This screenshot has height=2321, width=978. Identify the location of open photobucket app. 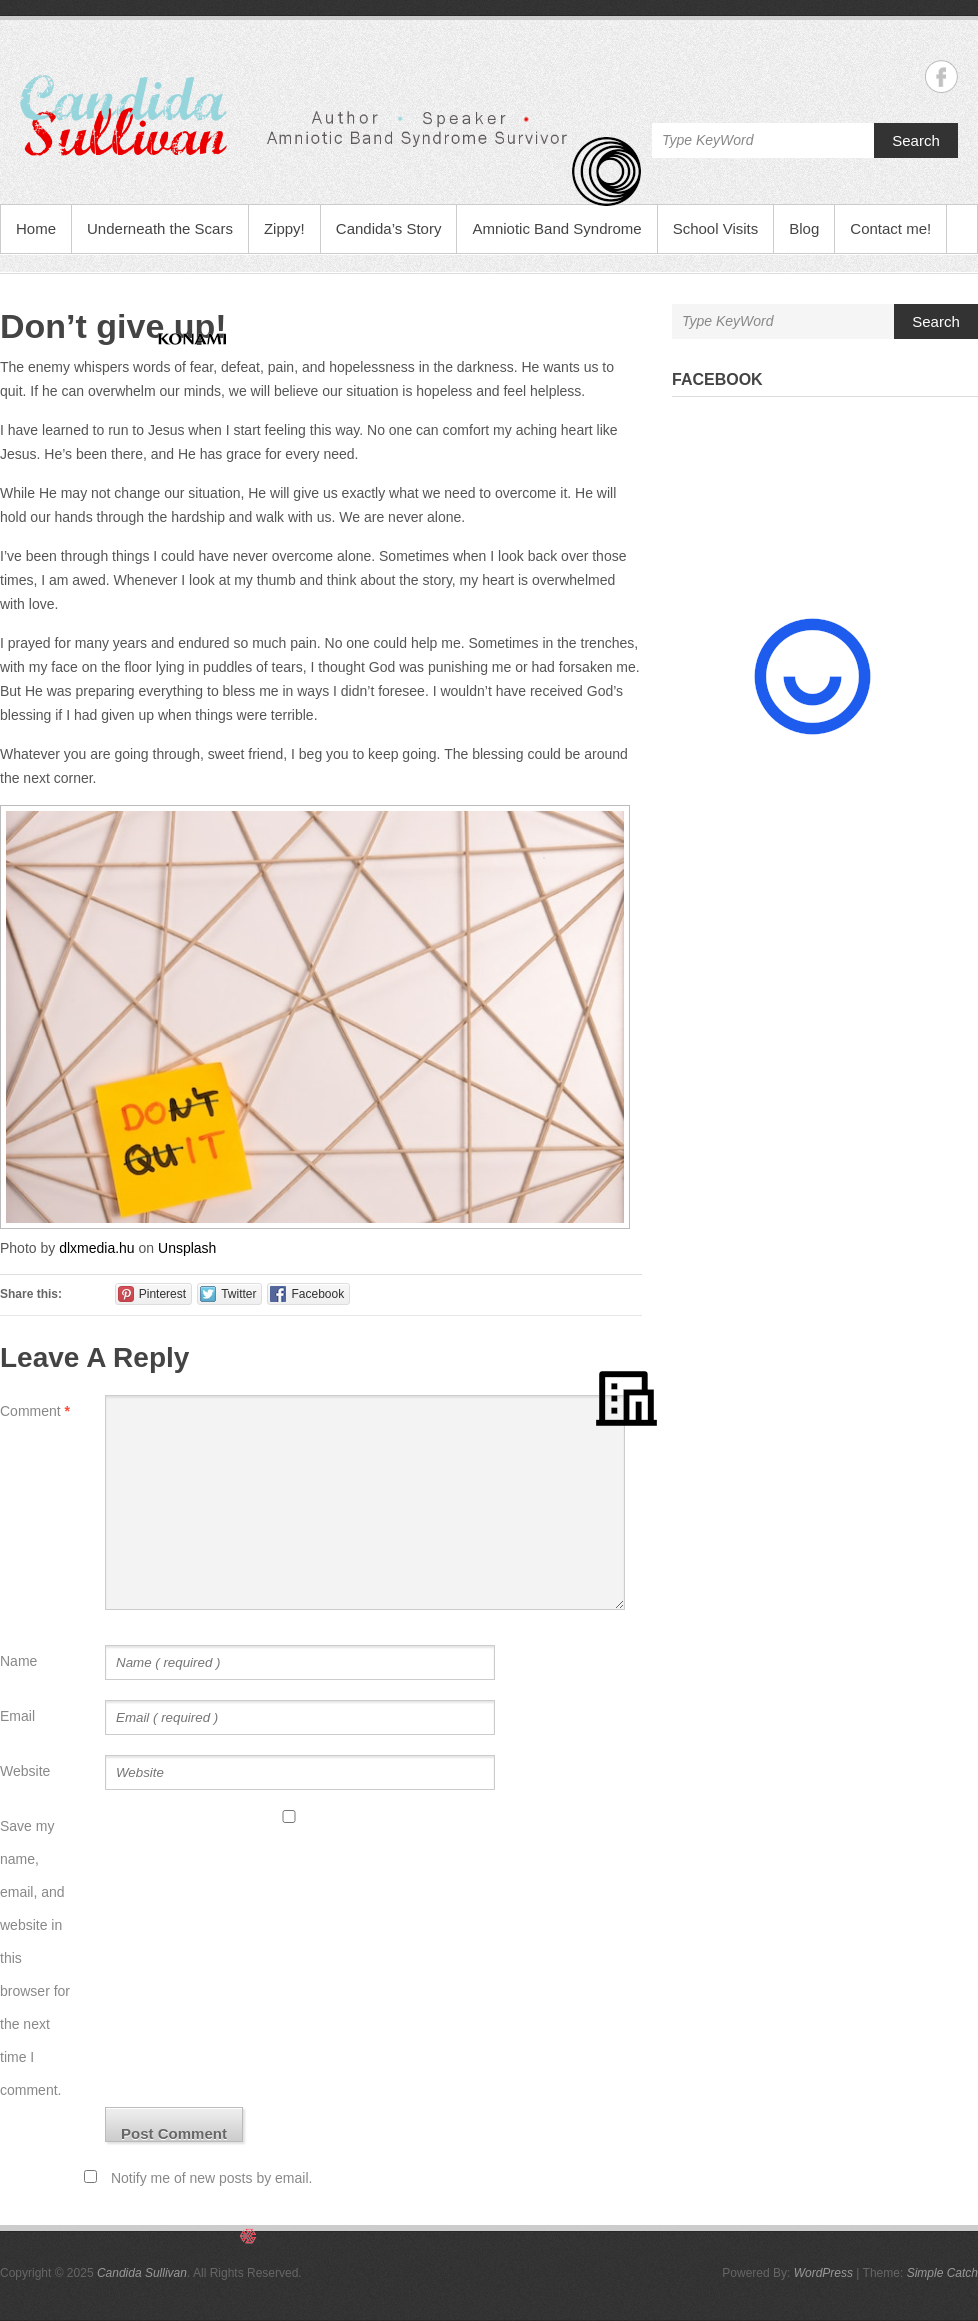
(606, 171).